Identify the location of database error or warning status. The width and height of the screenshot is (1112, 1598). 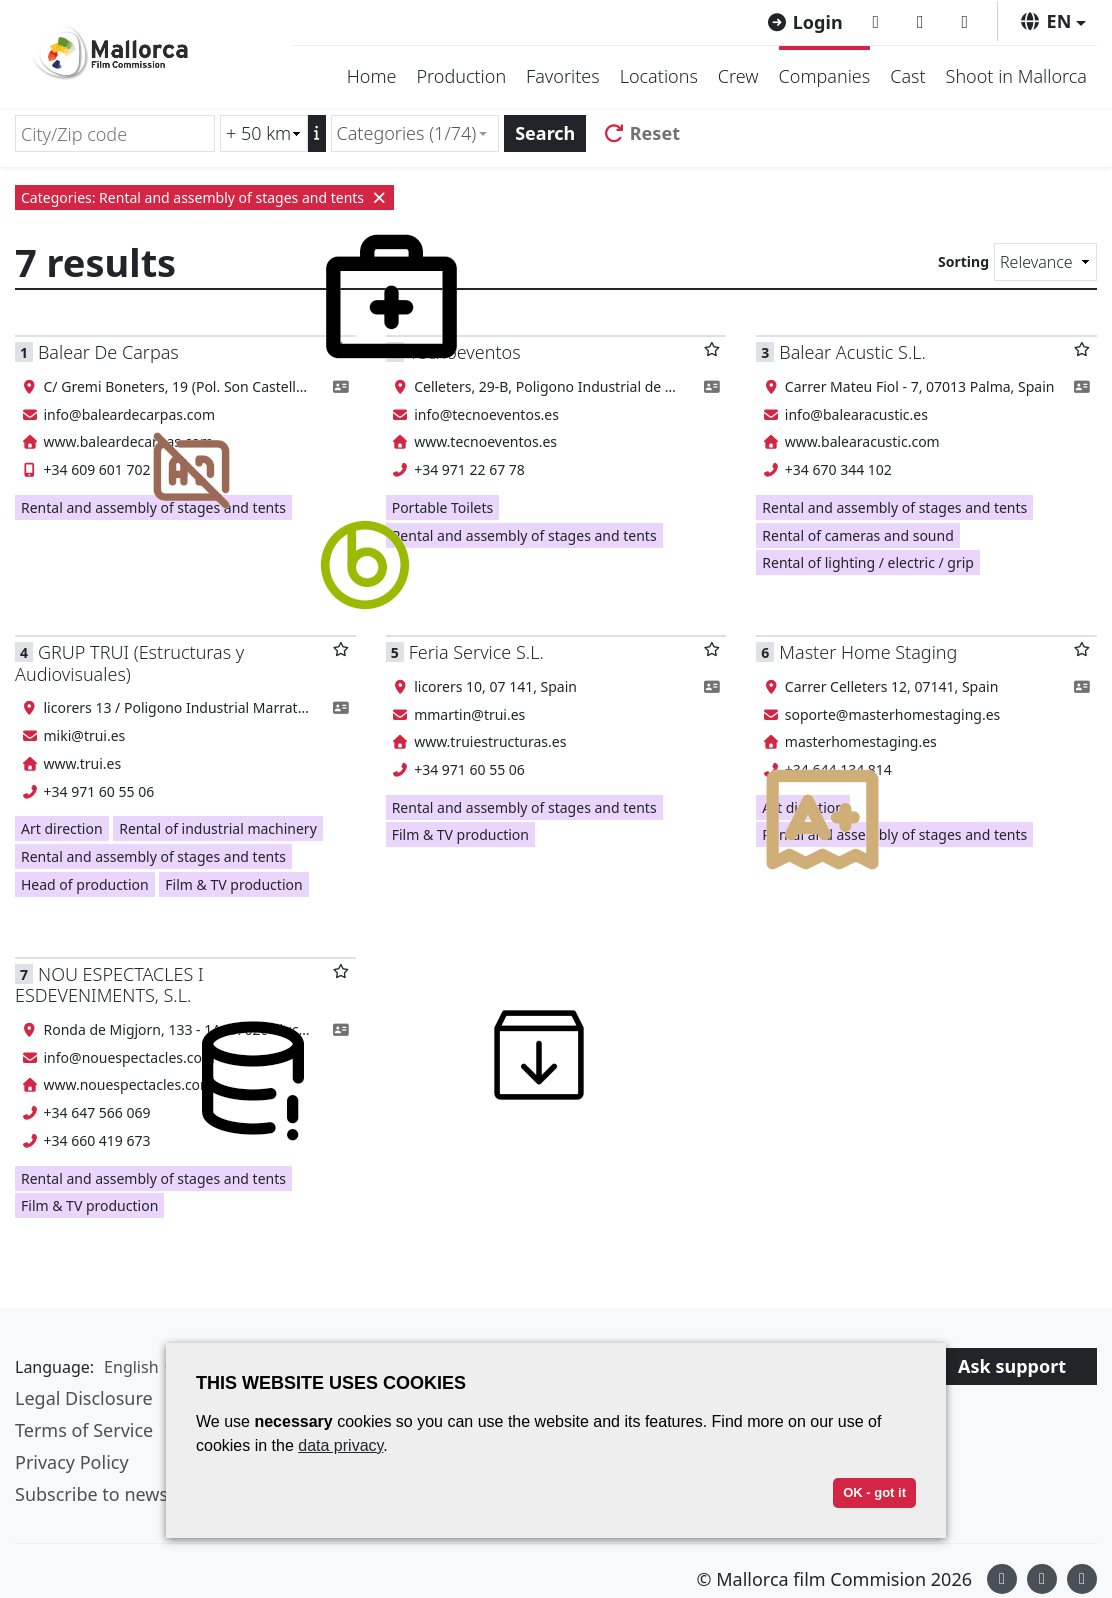
(253, 1078).